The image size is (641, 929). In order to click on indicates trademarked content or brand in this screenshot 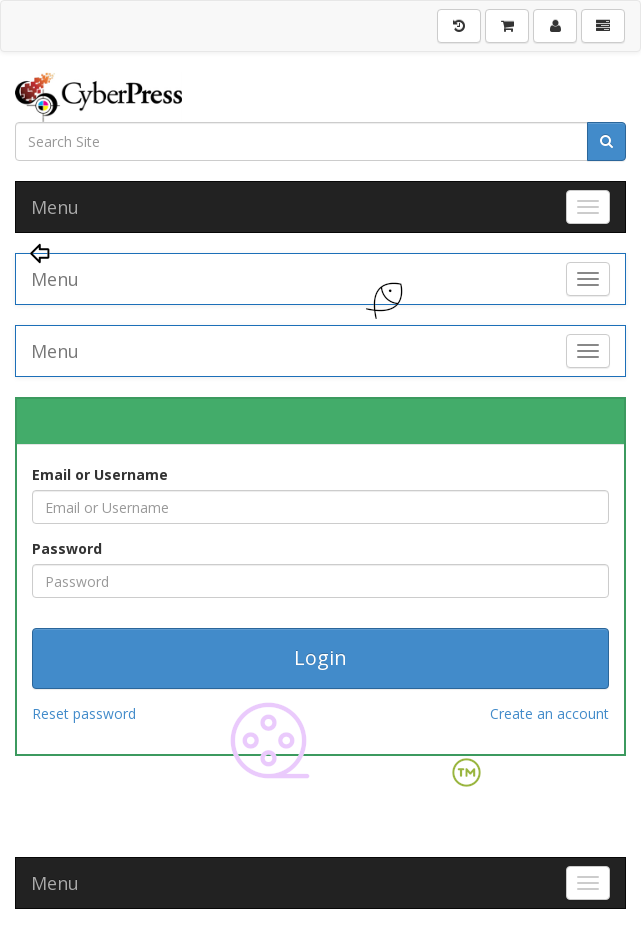, I will do `click(466, 772)`.